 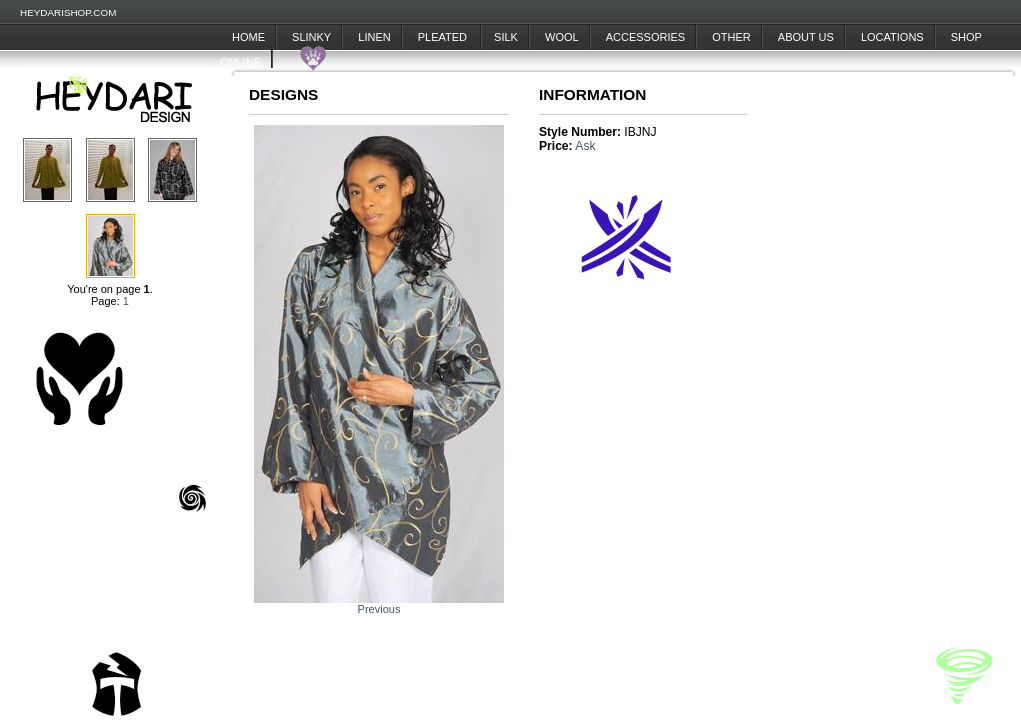 I want to click on indicates damaged or broken armor status, so click(x=116, y=684).